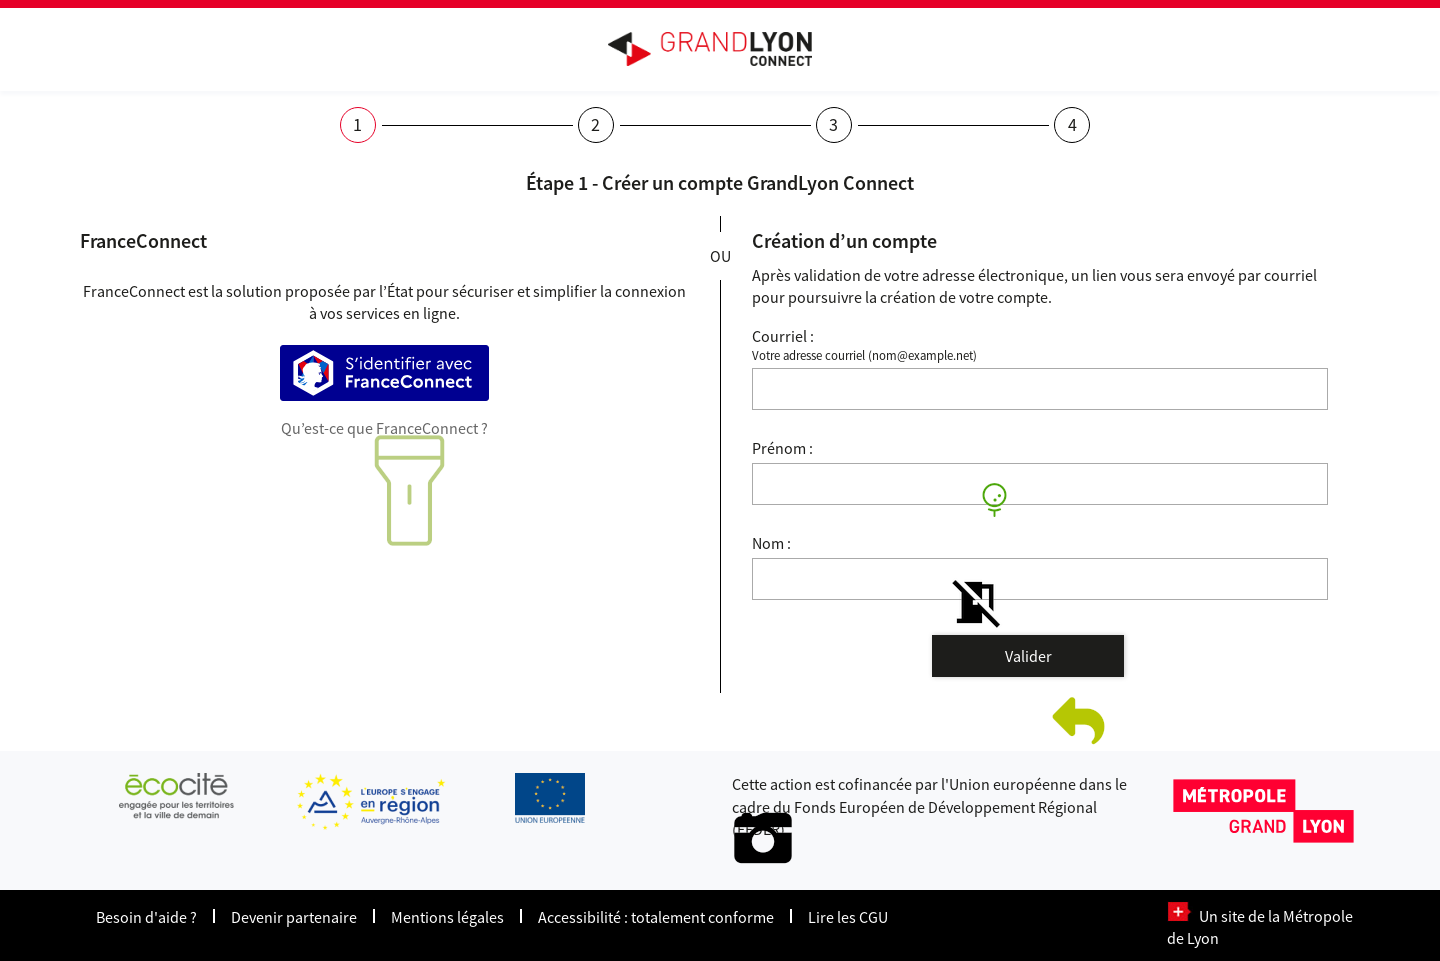 This screenshot has width=1440, height=961. What do you see at coordinates (409, 490) in the screenshot?
I see `toggle flashlight on or off` at bounding box center [409, 490].